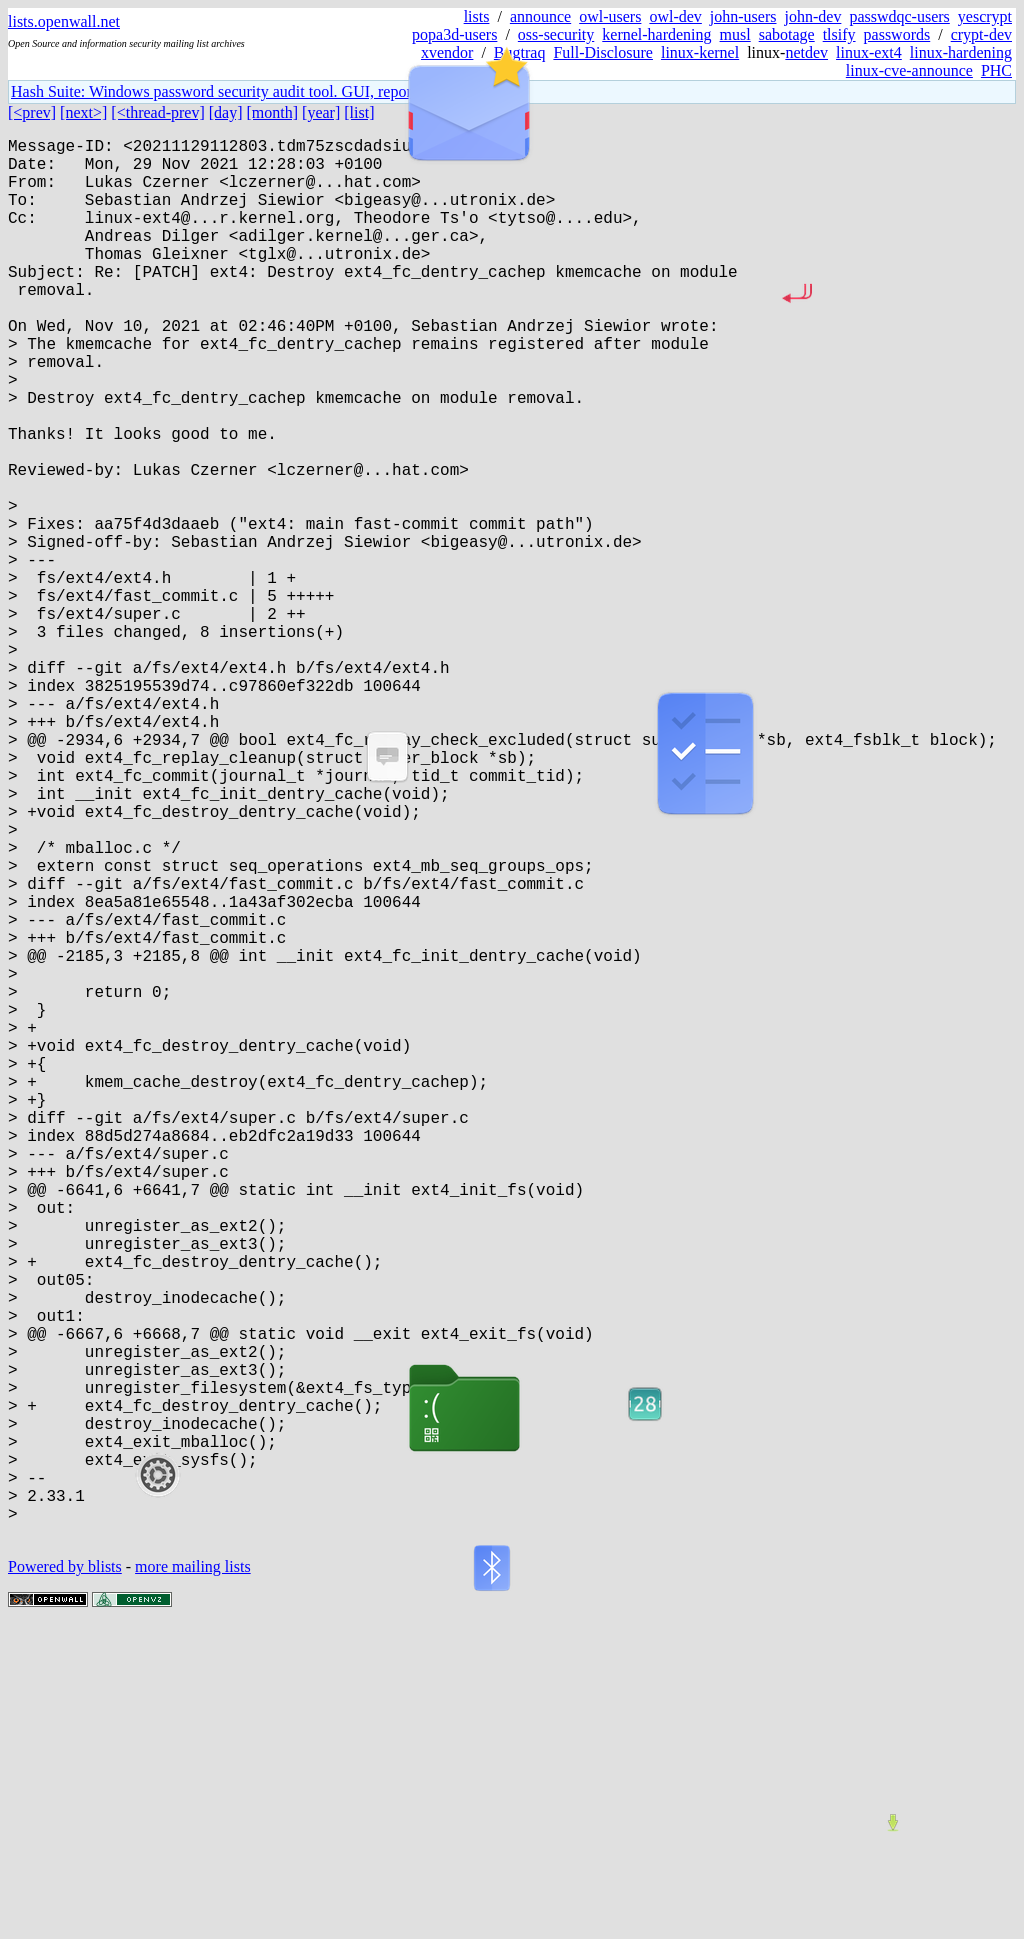  Describe the element at coordinates (464, 1411) in the screenshot. I see `folder containing windows insider or beta system files` at that location.